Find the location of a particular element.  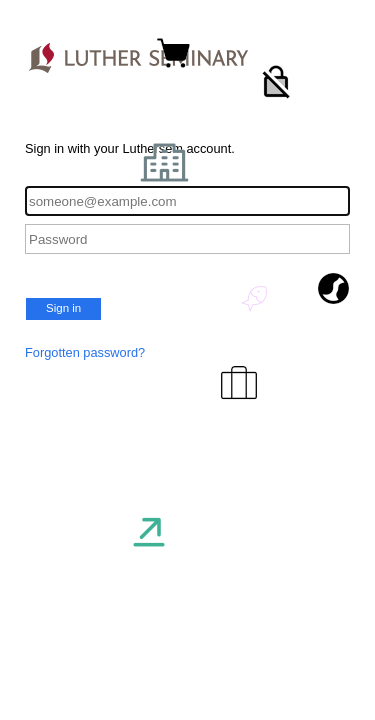

access travel or trip planning features is located at coordinates (239, 384).